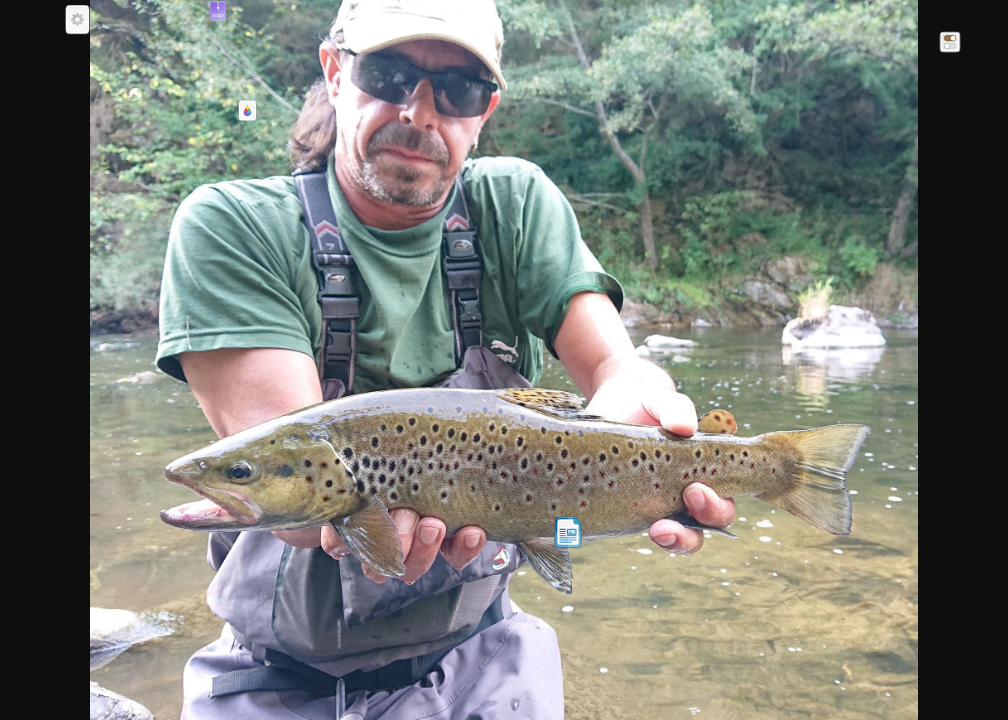 The width and height of the screenshot is (1008, 720). Describe the element at coordinates (568, 532) in the screenshot. I see `open a libreoffice writer text document` at that location.